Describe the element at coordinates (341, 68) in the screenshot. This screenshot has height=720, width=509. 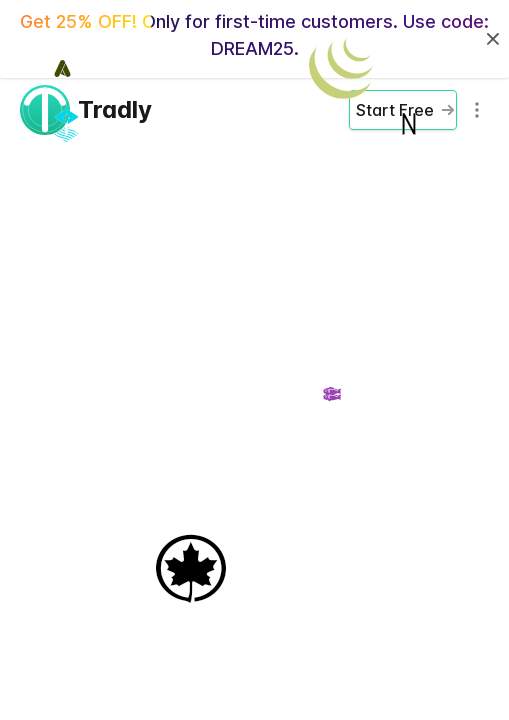
I see `jQuery JavaScript library logo` at that location.